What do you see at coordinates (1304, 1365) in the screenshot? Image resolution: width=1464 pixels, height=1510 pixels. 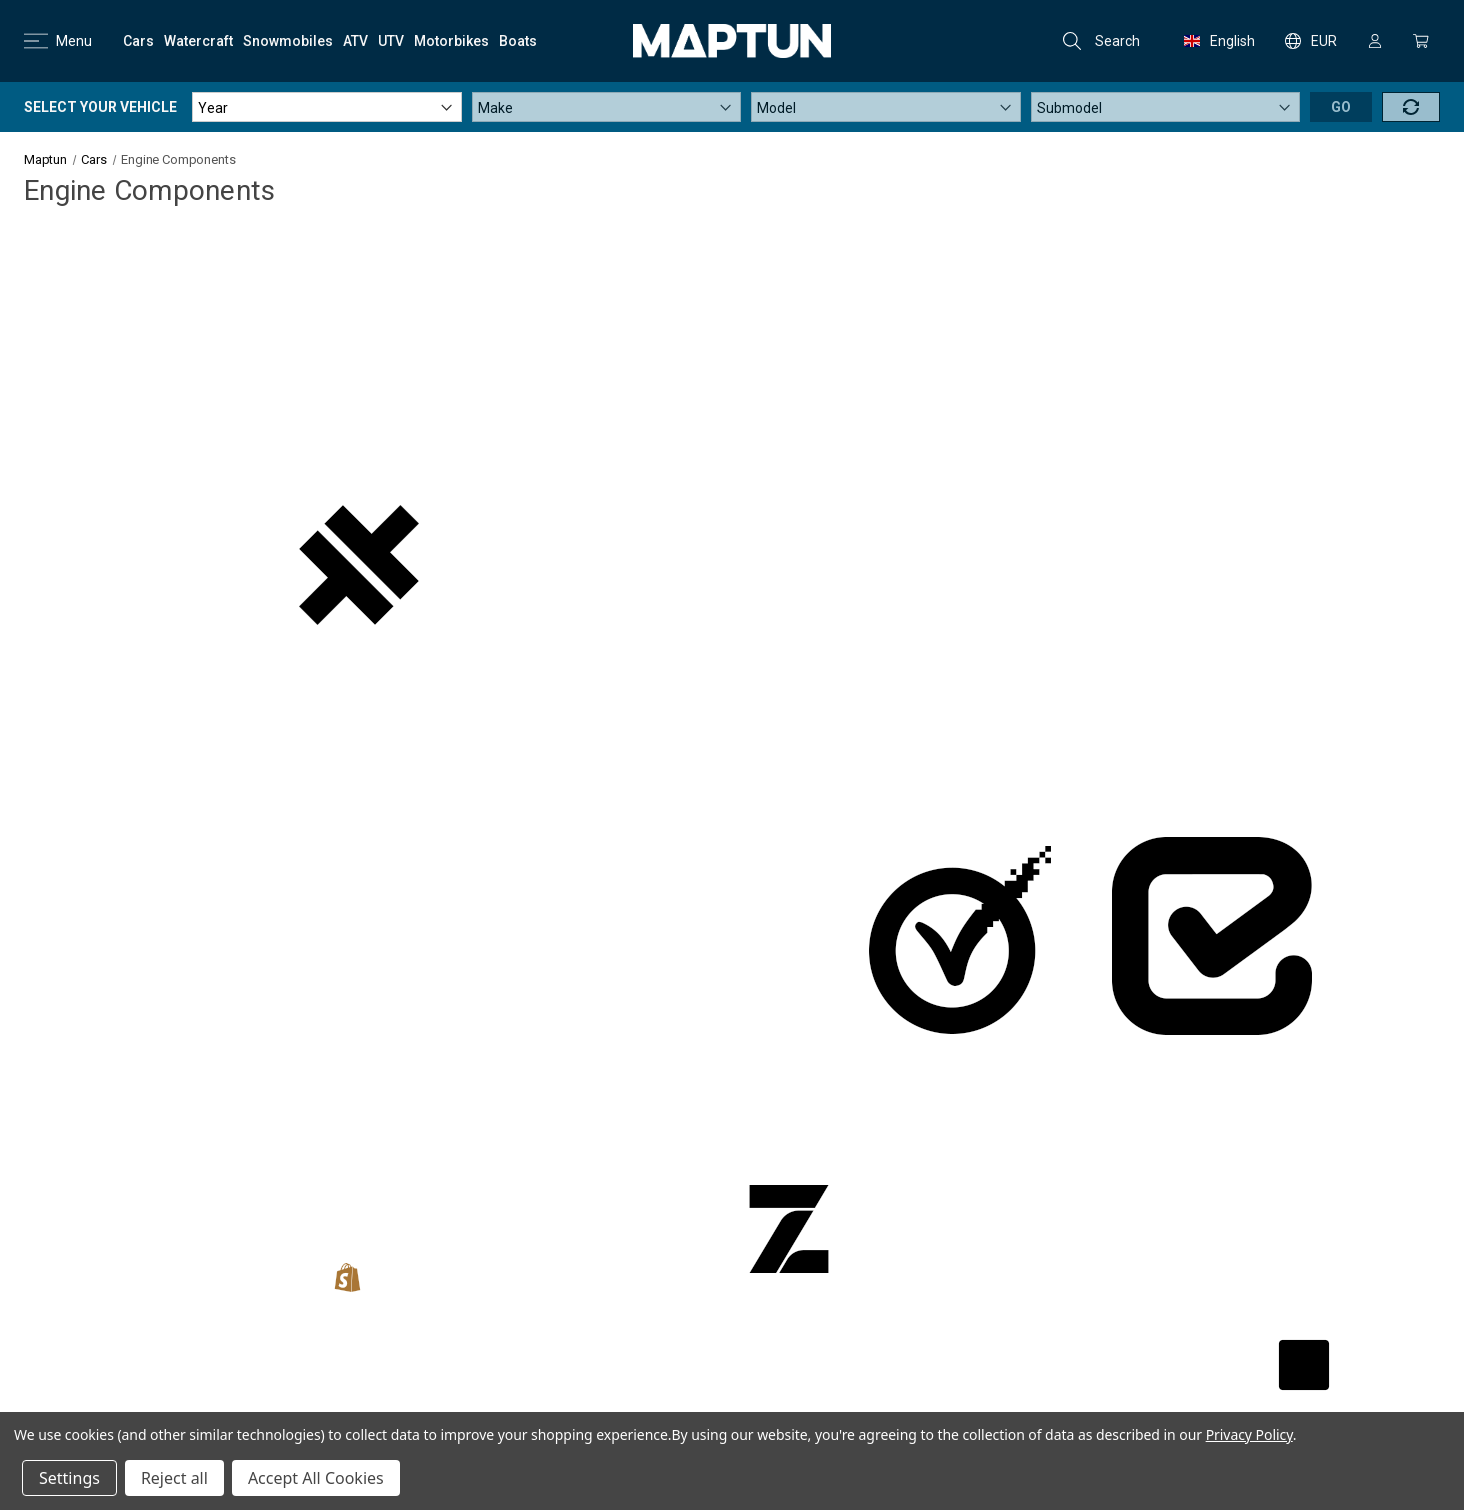 I see `stop media playback` at bounding box center [1304, 1365].